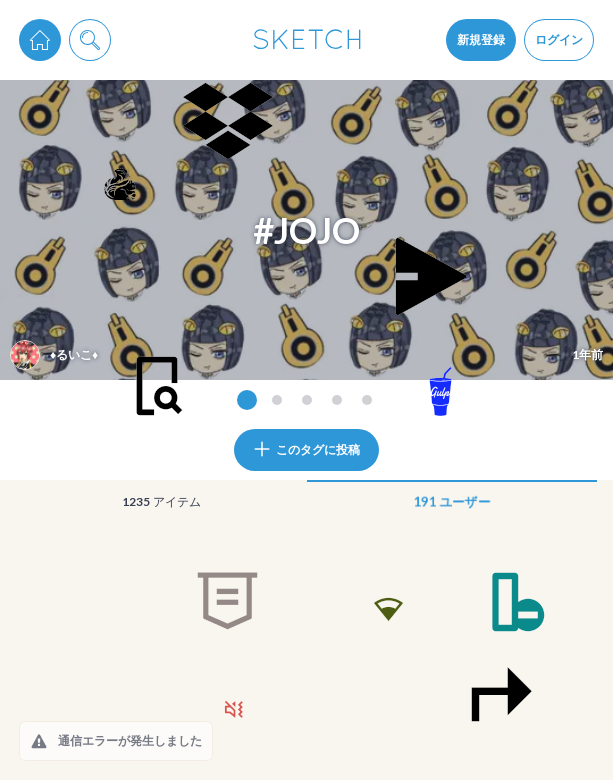  Describe the element at coordinates (157, 386) in the screenshot. I see `find my phone feature` at that location.